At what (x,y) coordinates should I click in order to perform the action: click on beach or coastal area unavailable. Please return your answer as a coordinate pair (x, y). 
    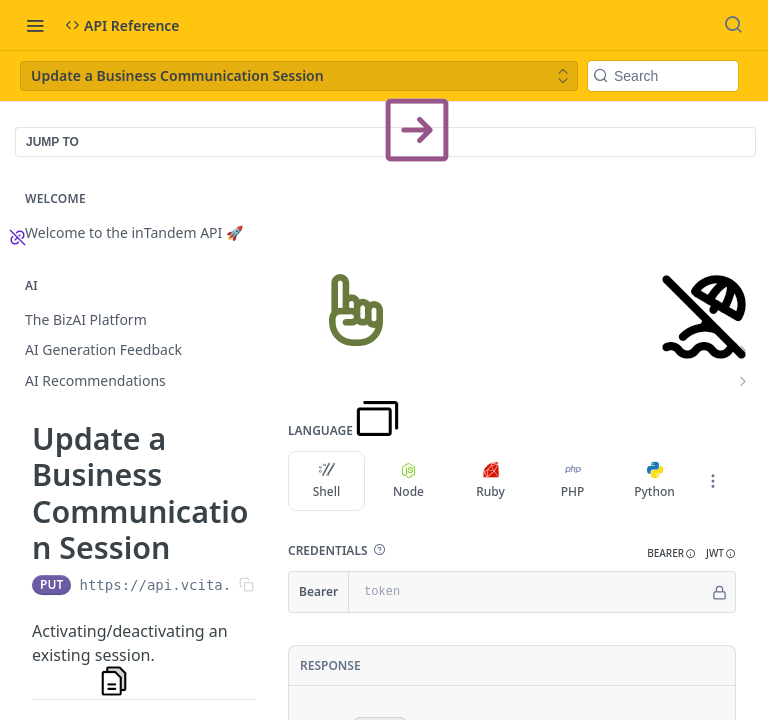
    Looking at the image, I should click on (704, 317).